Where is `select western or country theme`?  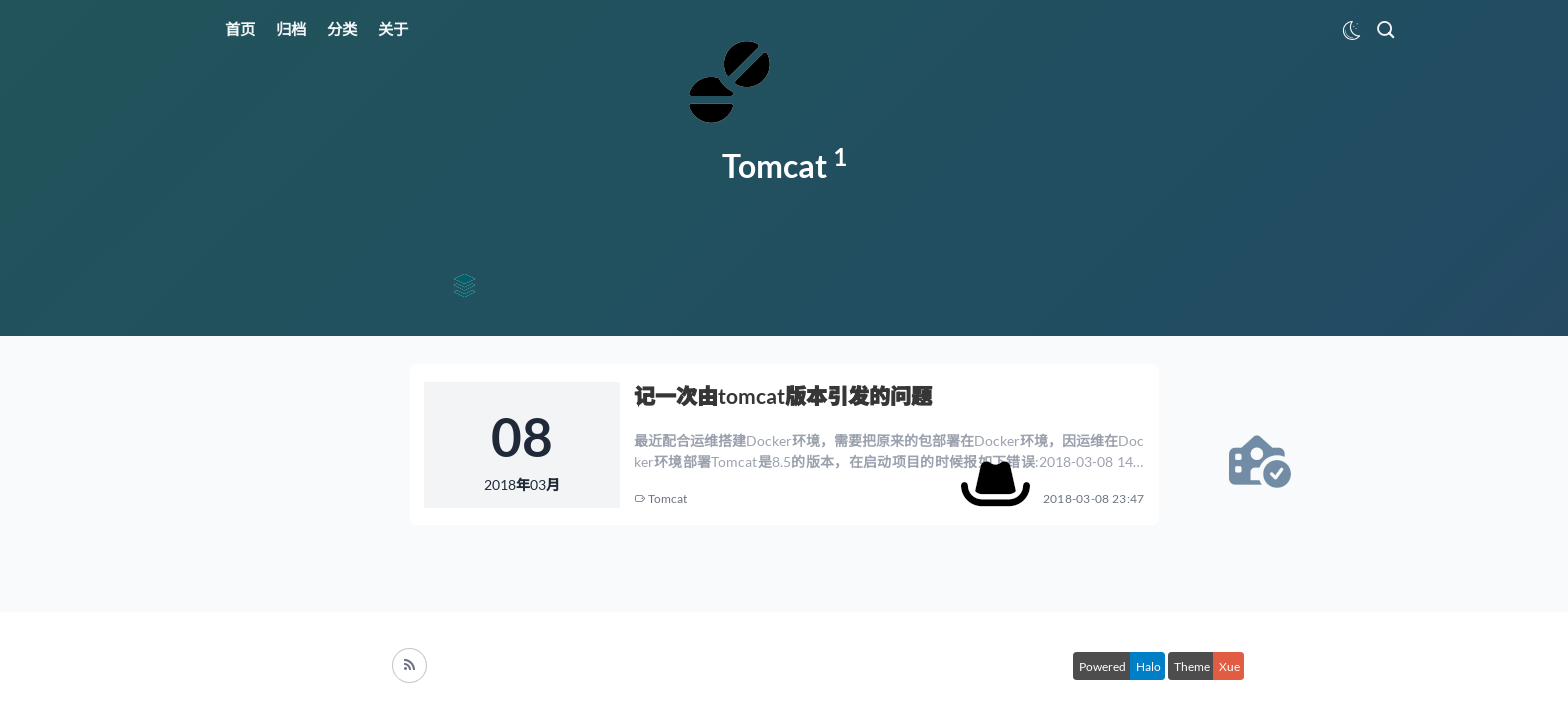 select western or country theme is located at coordinates (995, 485).